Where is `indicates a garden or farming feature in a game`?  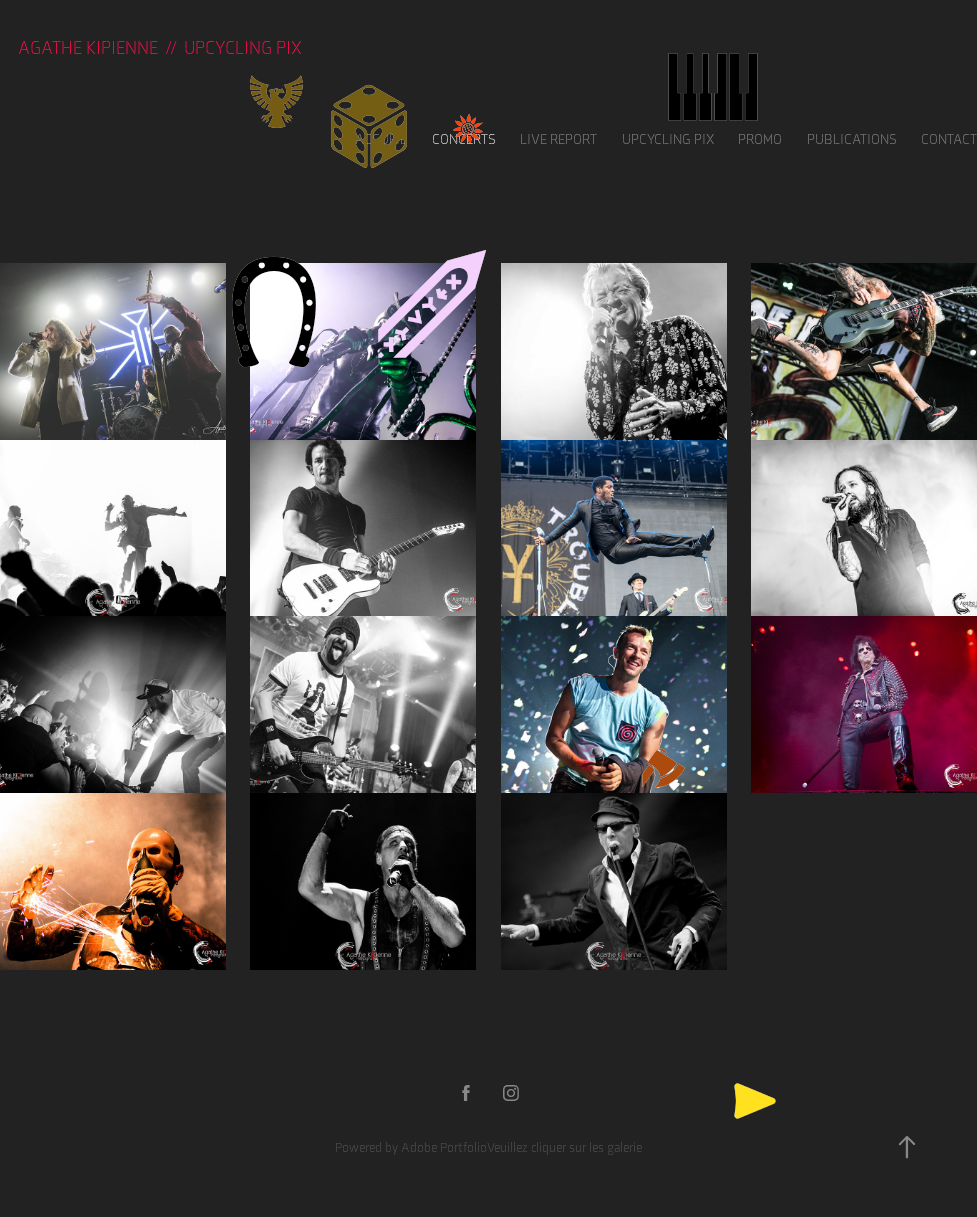
indicates a garden or farming feature in a game is located at coordinates (468, 129).